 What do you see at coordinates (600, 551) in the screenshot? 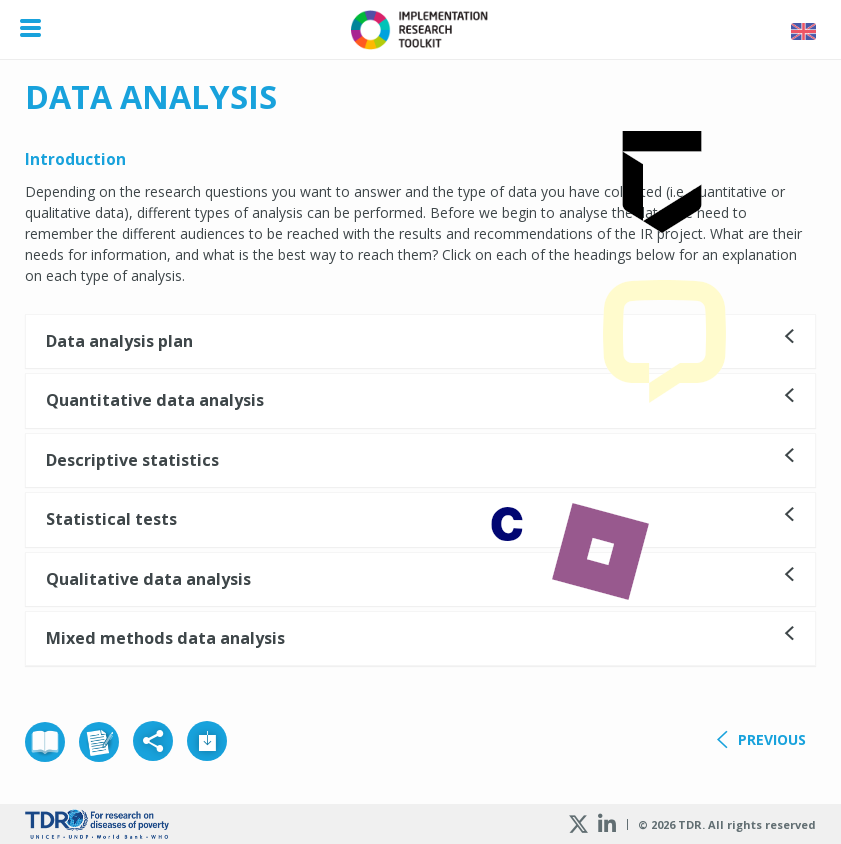
I see `open the Roblox app` at bounding box center [600, 551].